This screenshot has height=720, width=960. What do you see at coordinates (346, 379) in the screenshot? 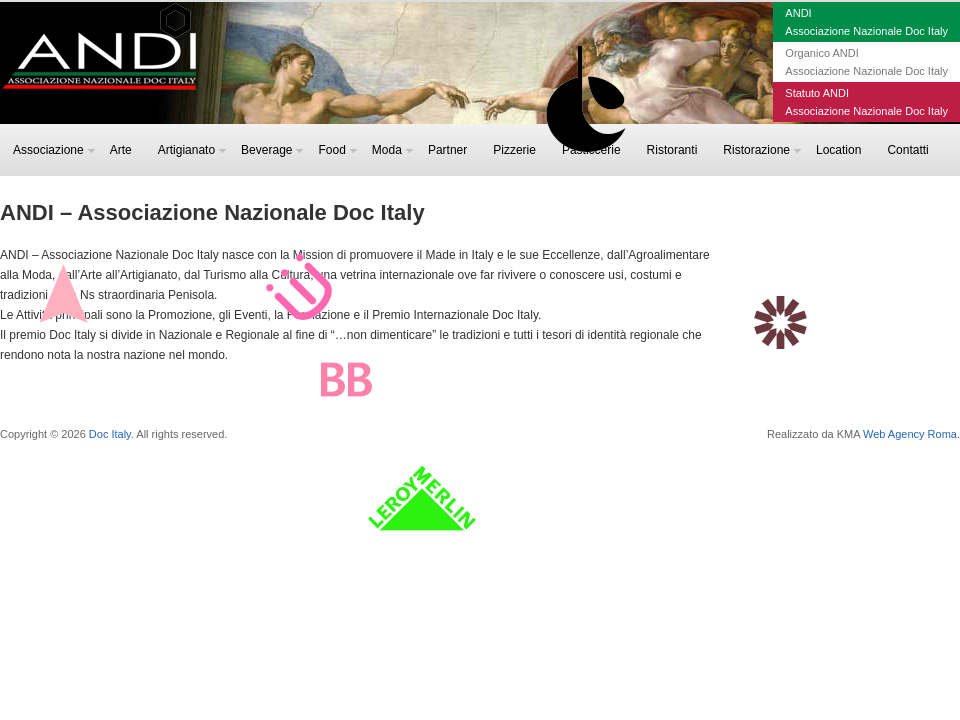
I see `open the BookBub app` at bounding box center [346, 379].